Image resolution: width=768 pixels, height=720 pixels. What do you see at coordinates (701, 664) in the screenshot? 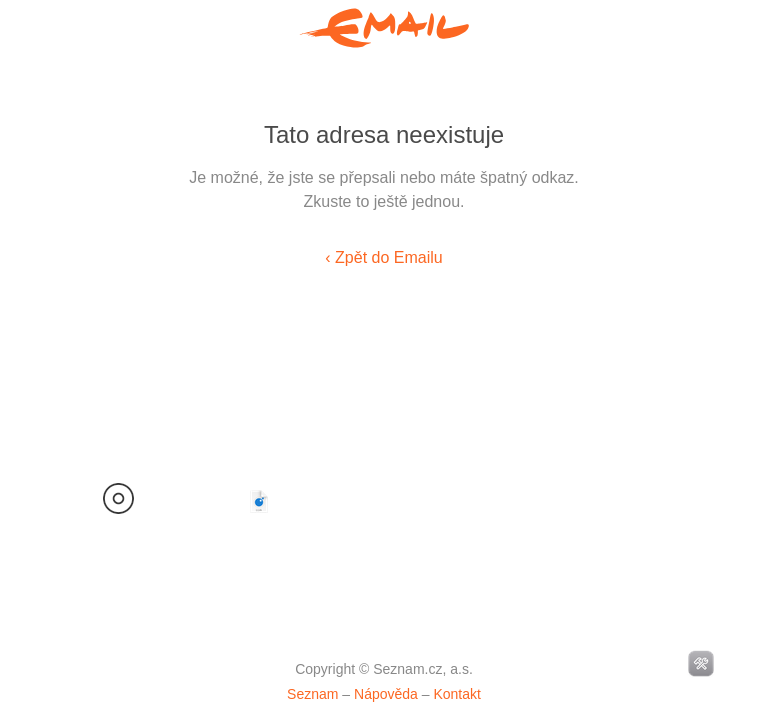
I see `access advanced settings or preferences` at bounding box center [701, 664].